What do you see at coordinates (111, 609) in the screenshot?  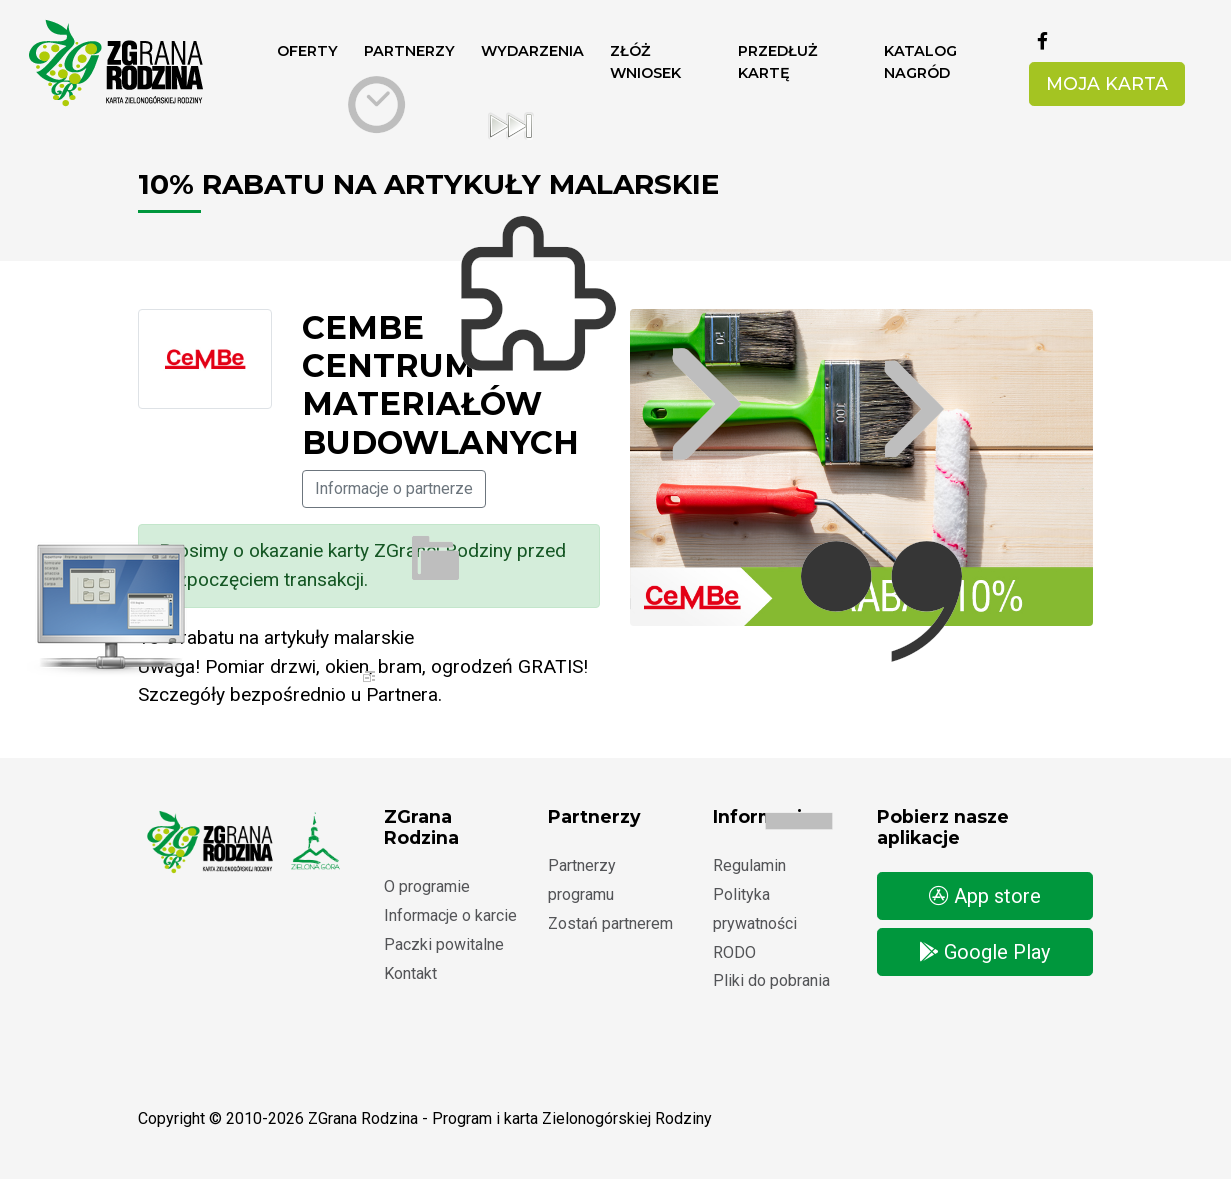 I see `configure remote desktop settings` at bounding box center [111, 609].